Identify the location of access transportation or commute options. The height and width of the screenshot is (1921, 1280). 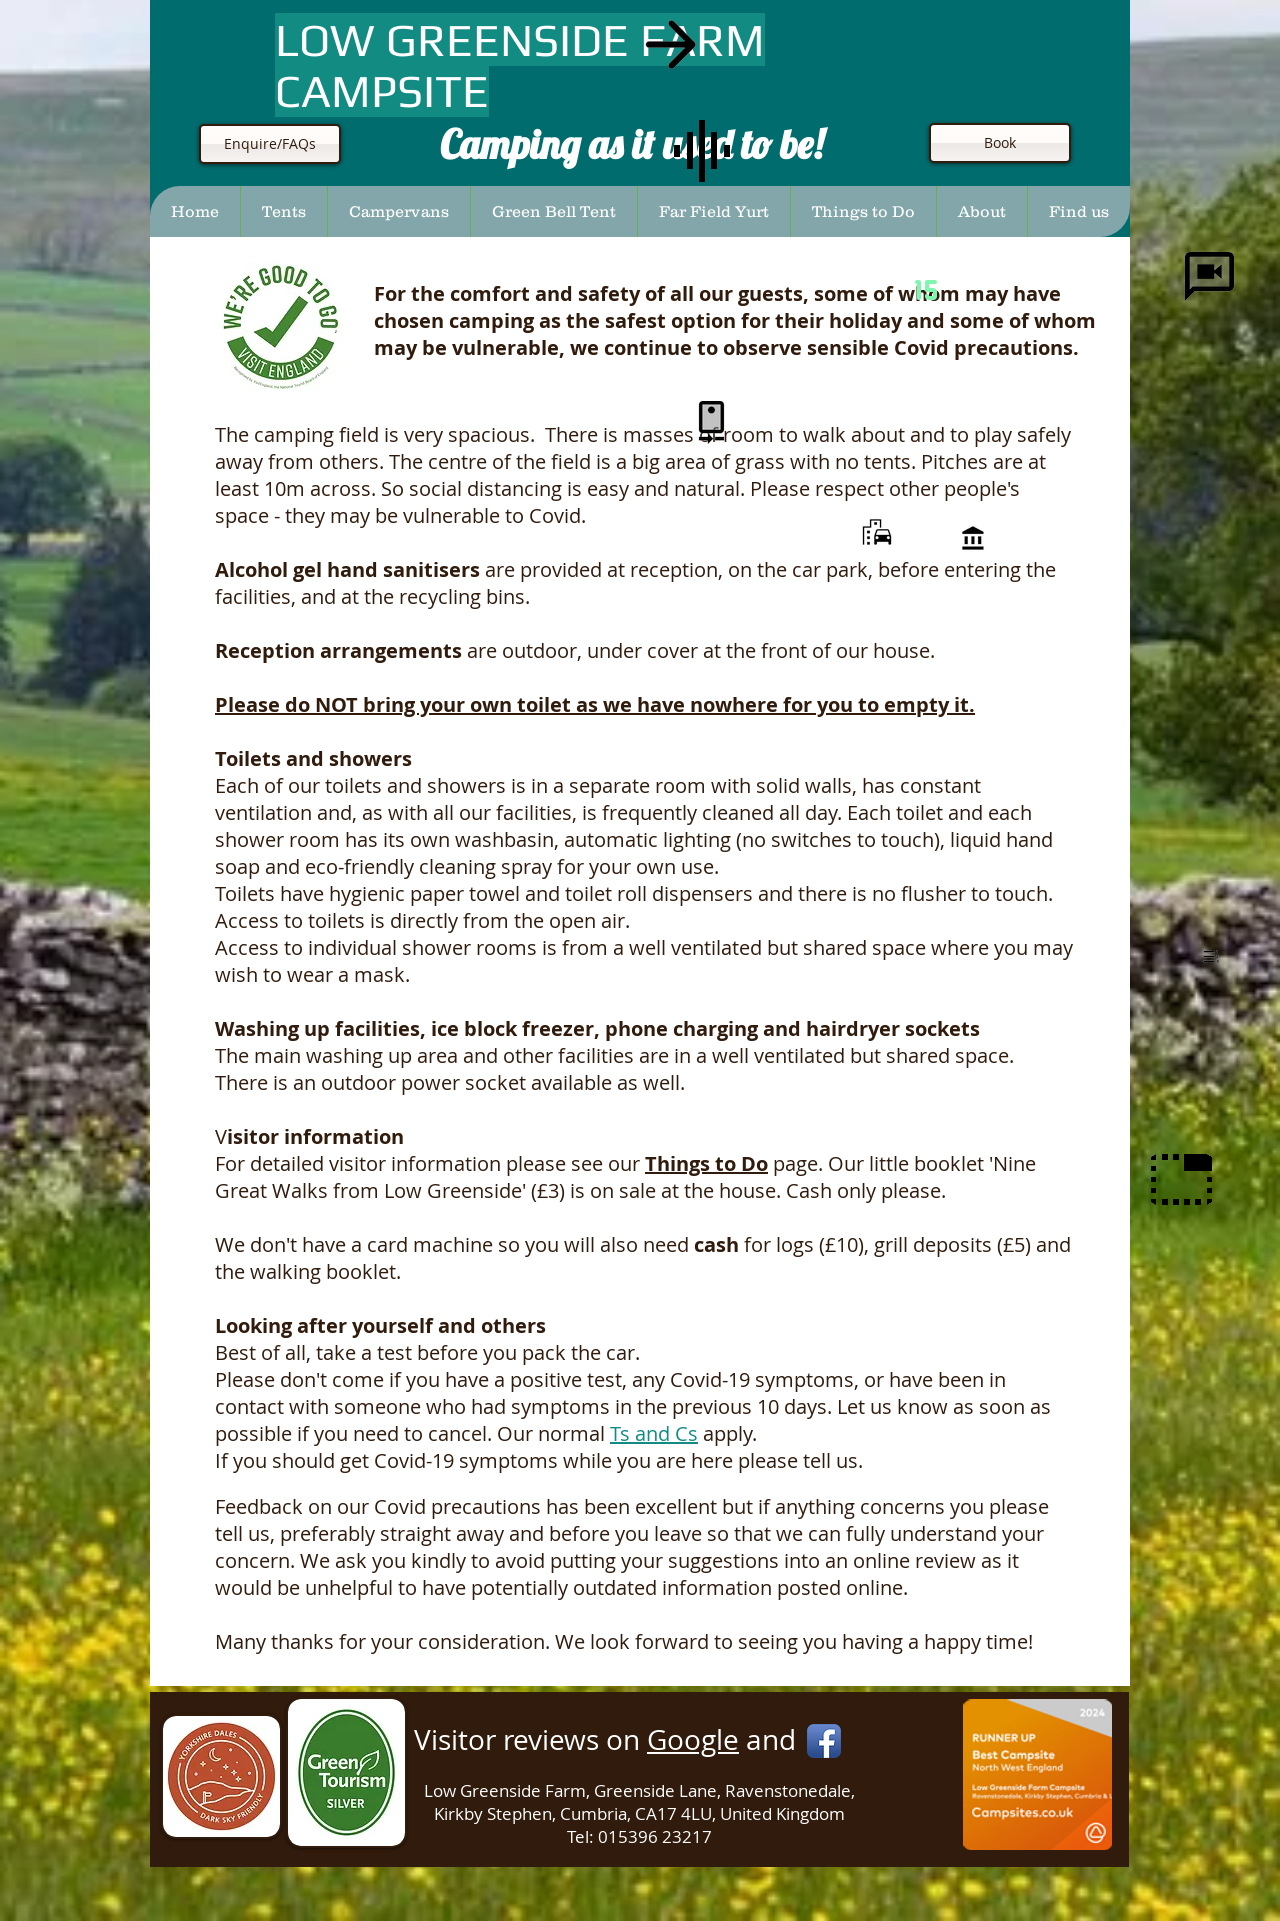
(877, 532).